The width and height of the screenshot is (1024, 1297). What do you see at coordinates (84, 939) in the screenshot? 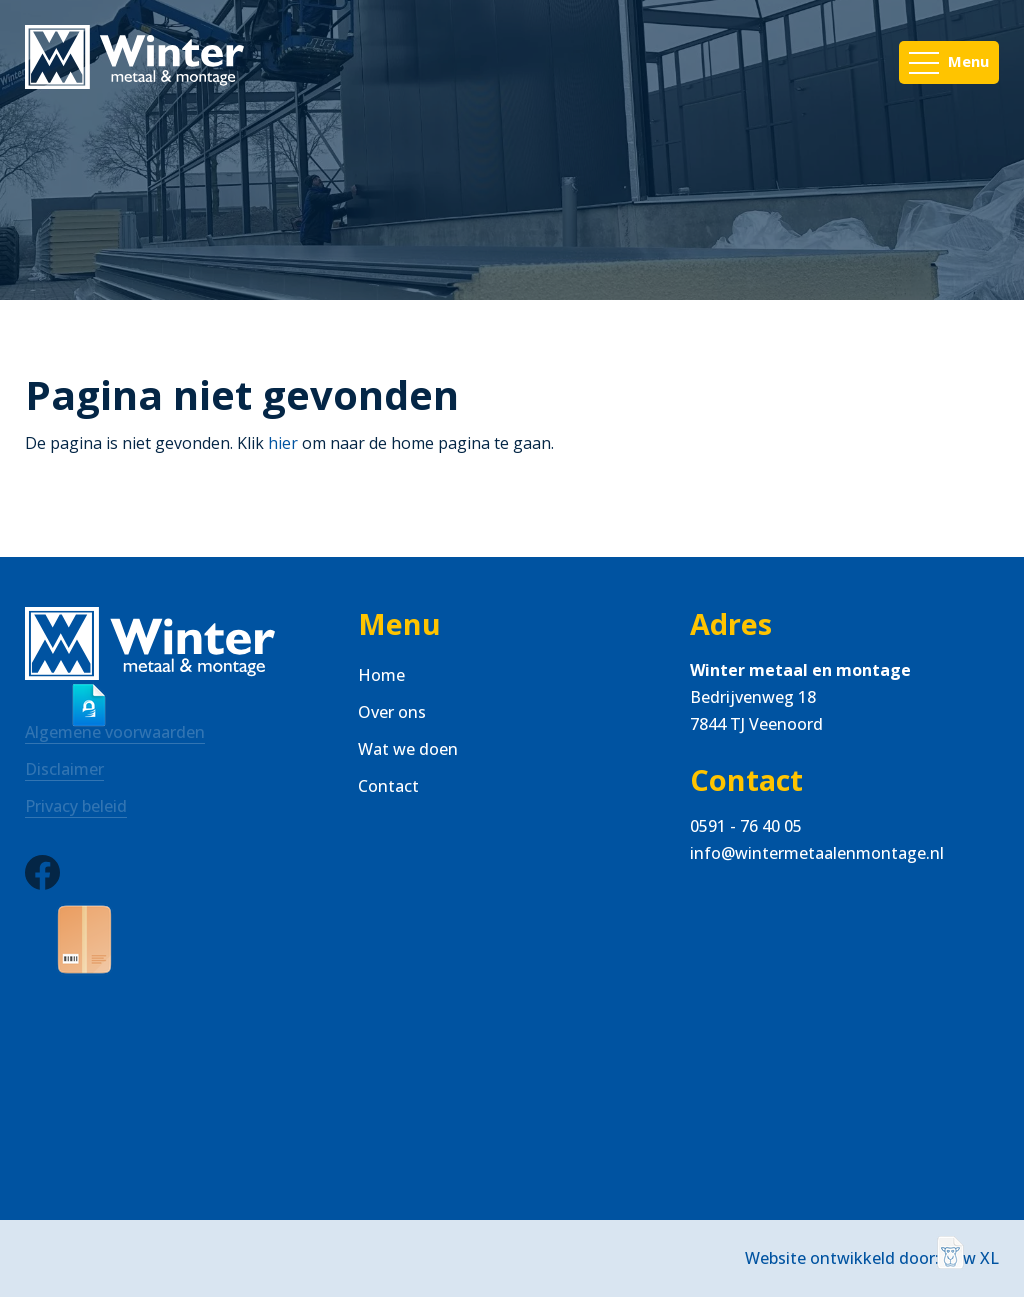
I see `open a compressed archive file` at bounding box center [84, 939].